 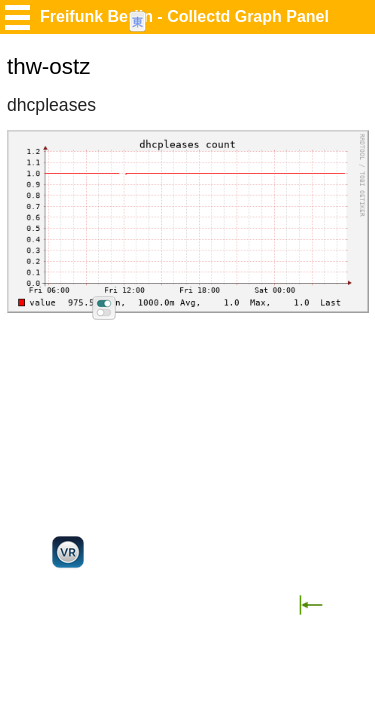 I want to click on go to the first item in a list or sequence, so click(x=311, y=605).